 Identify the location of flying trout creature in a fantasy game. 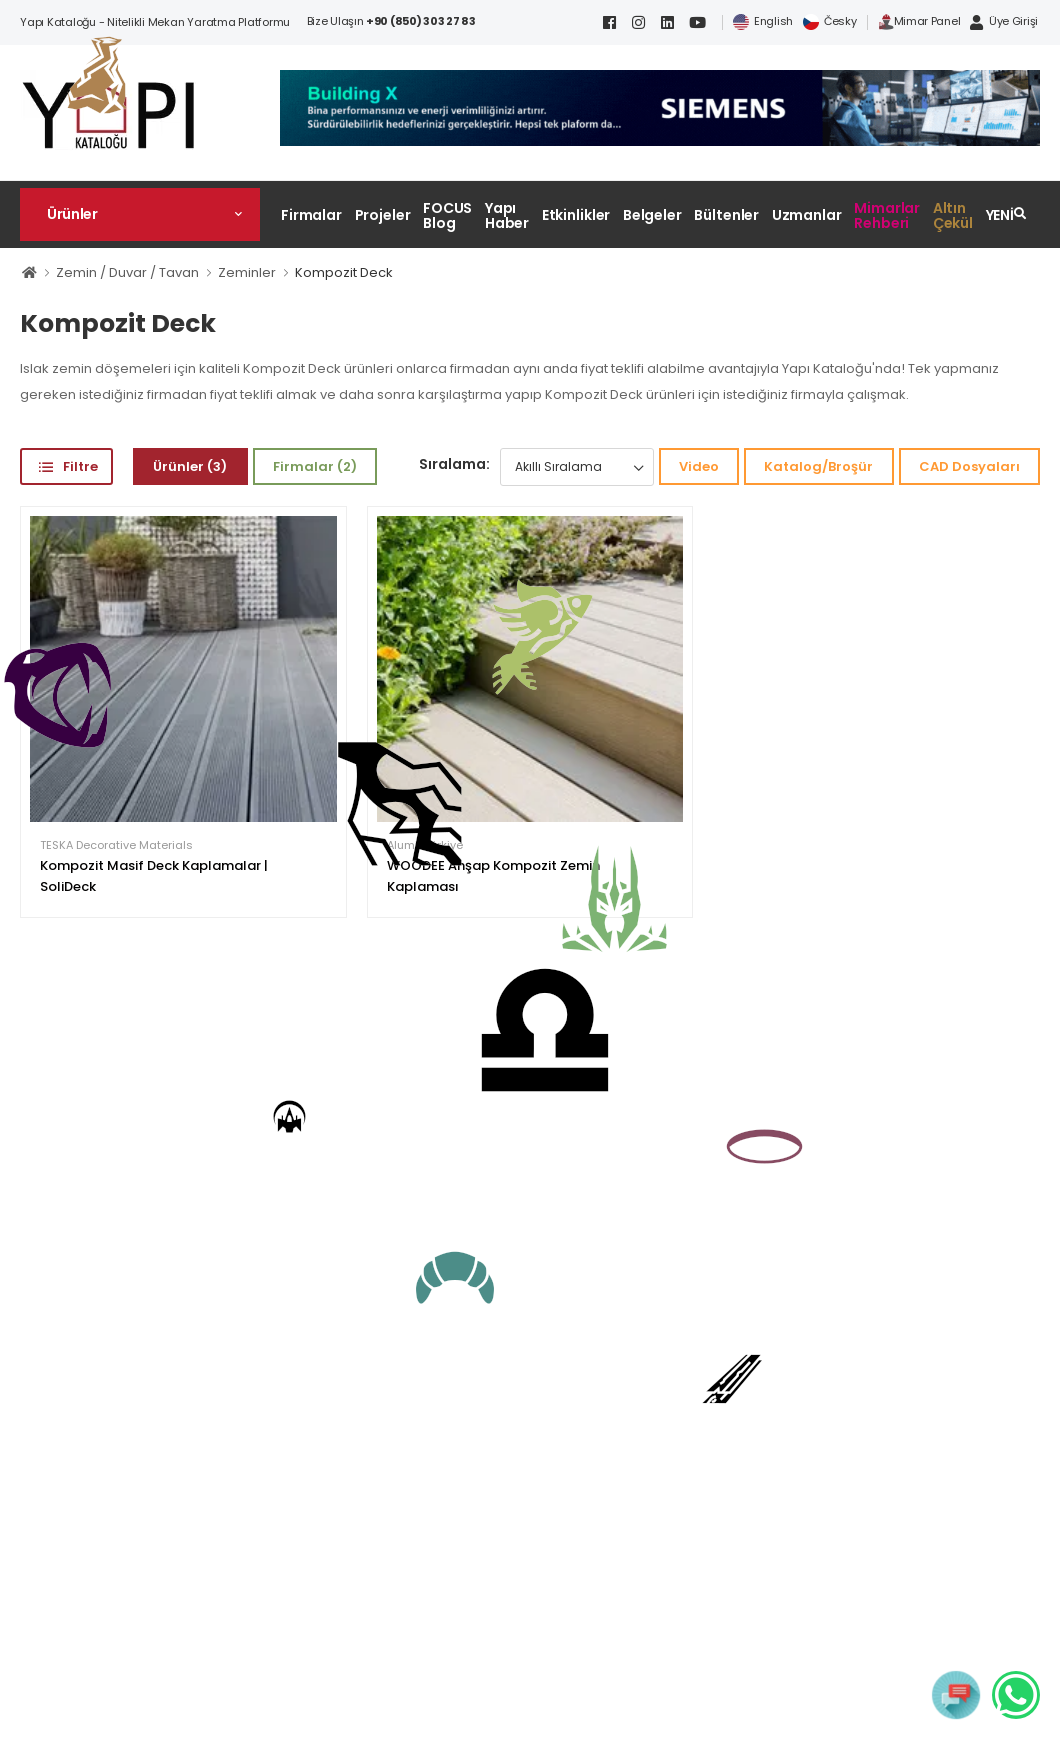
(543, 637).